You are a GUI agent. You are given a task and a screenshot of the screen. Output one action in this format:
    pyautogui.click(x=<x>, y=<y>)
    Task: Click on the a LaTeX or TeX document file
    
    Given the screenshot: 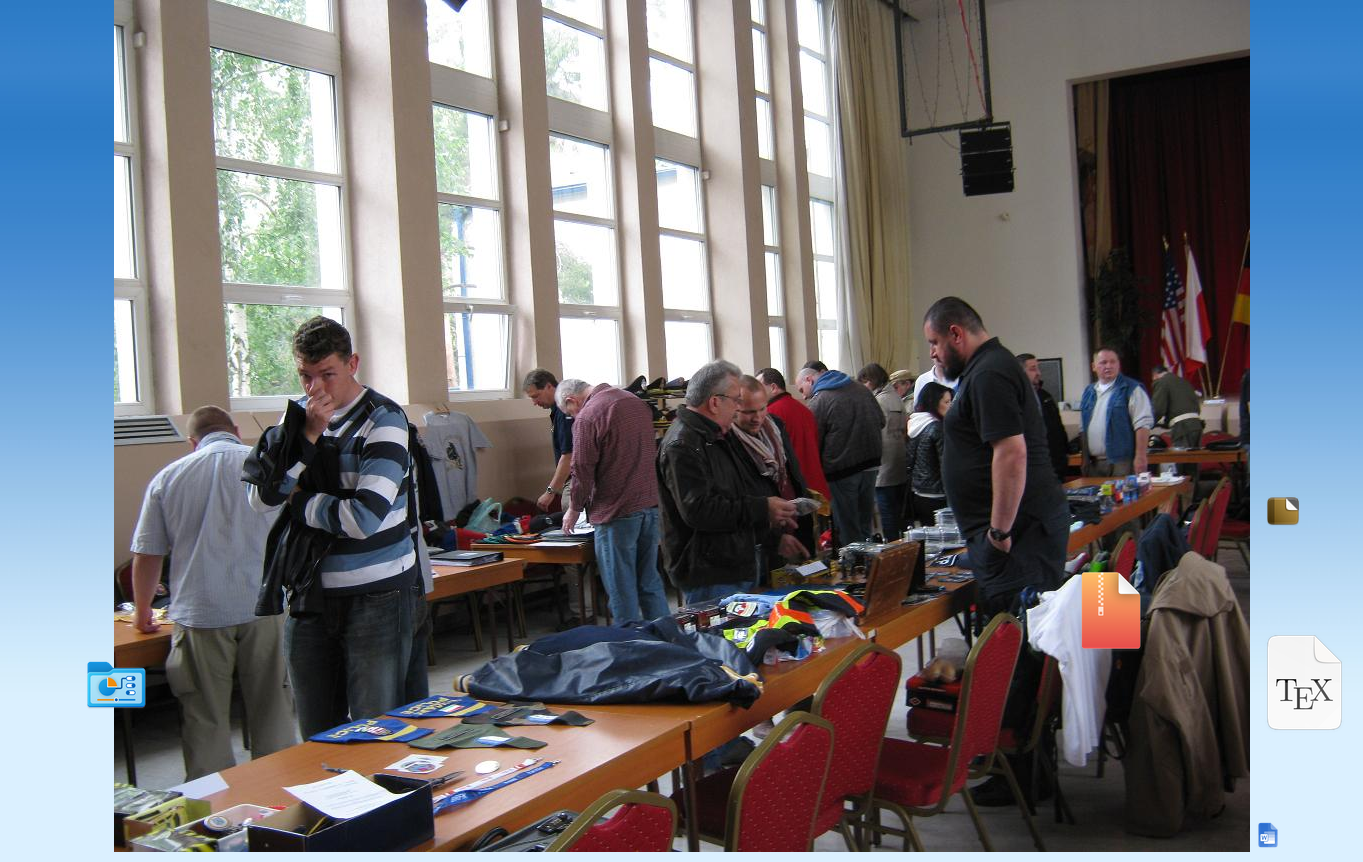 What is the action you would take?
    pyautogui.click(x=1304, y=682)
    